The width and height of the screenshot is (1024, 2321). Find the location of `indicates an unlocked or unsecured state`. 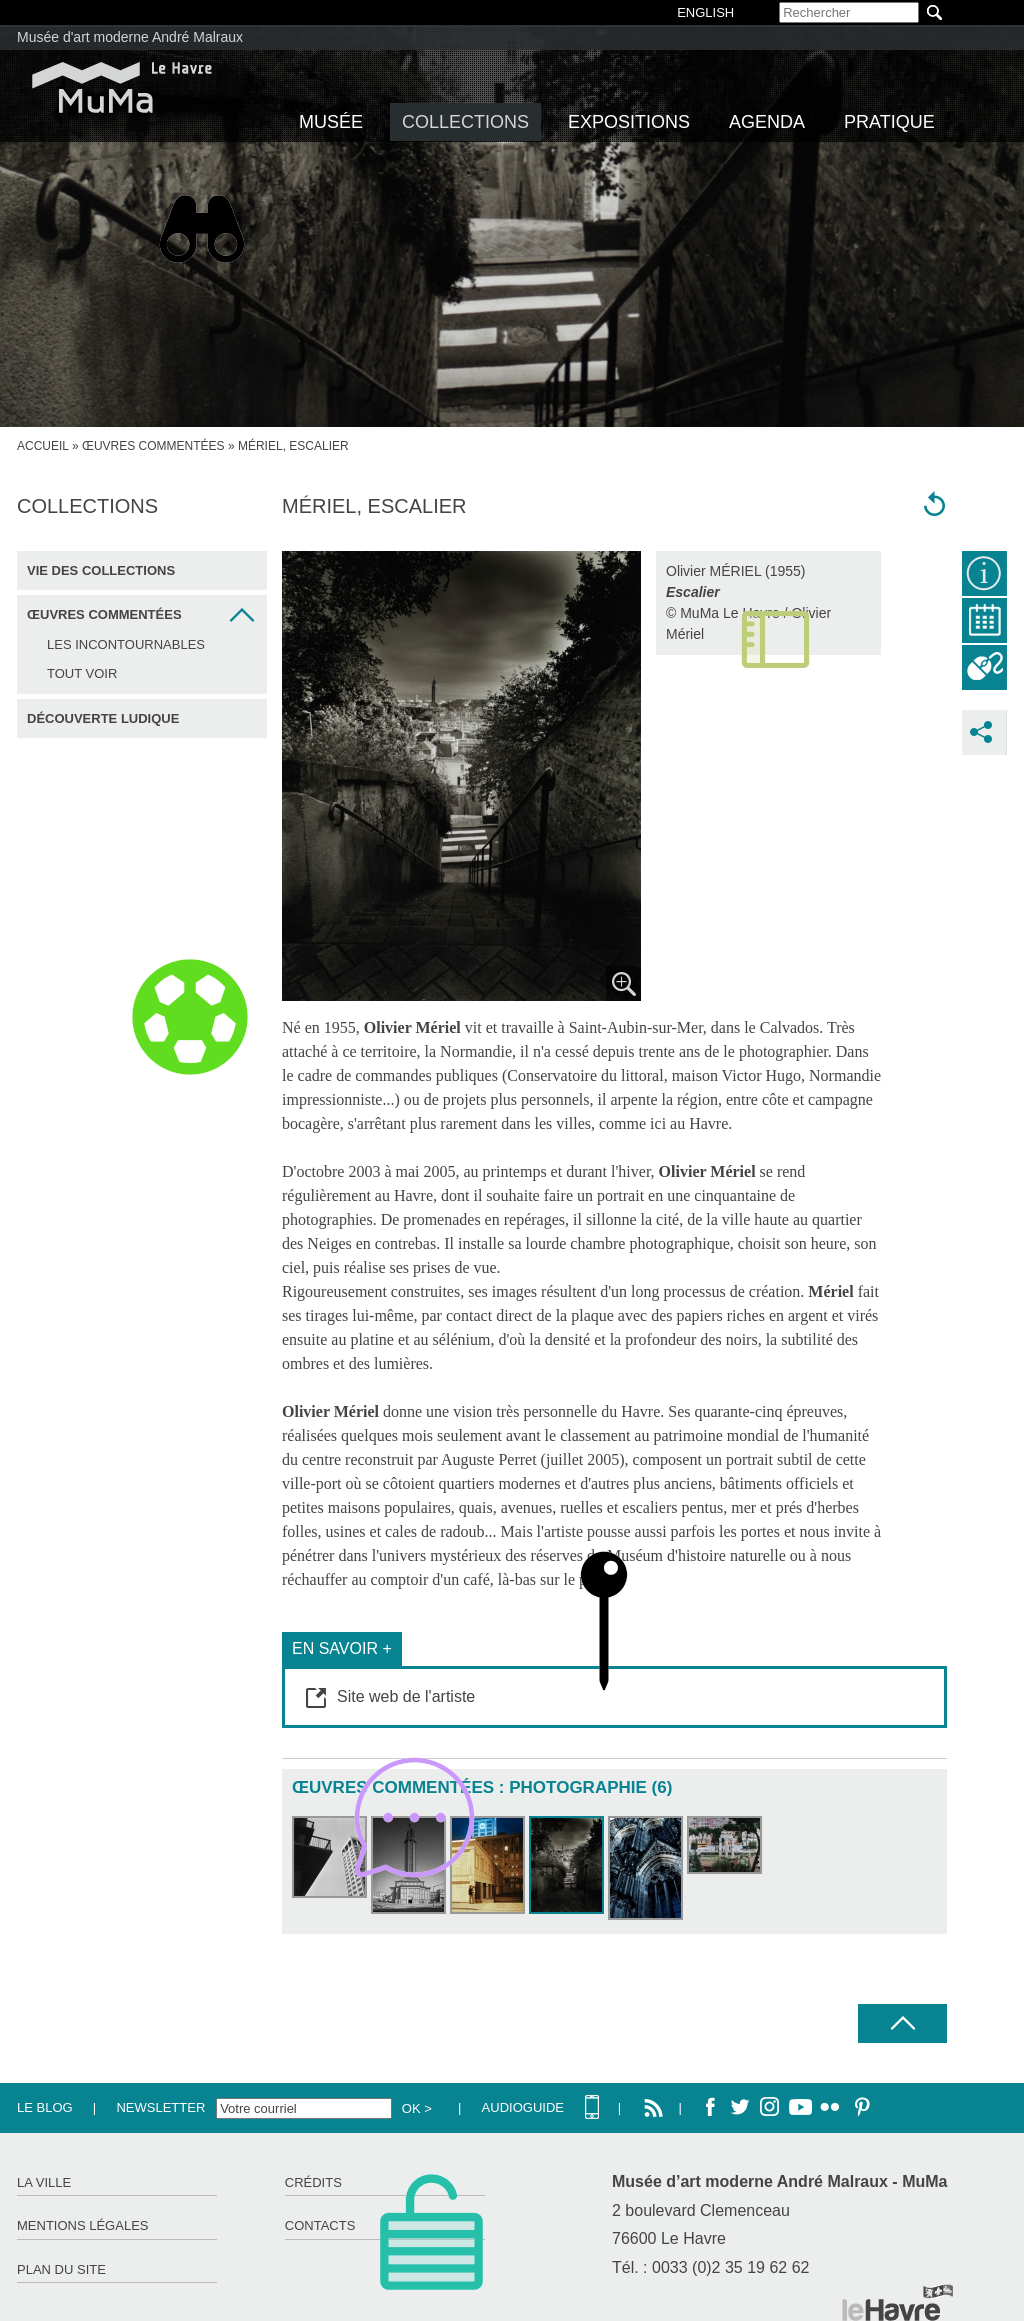

indicates an unlocked or unsecured state is located at coordinates (431, 2238).